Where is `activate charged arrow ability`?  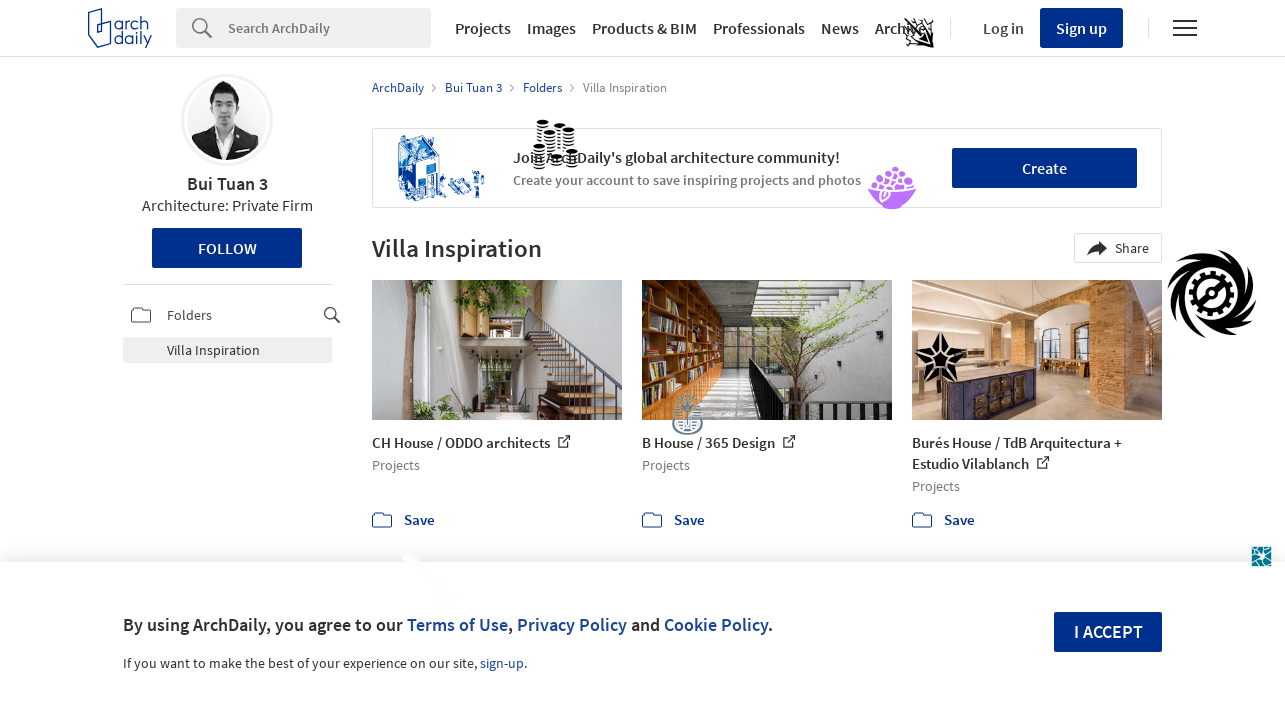
activate charged arrow ability is located at coordinates (919, 33).